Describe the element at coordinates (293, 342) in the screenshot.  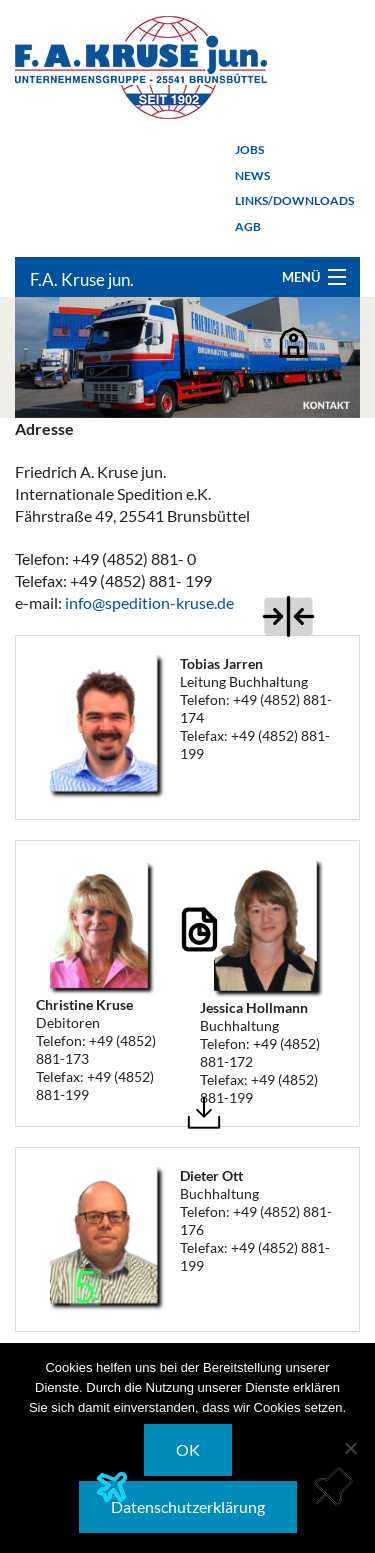
I see `view cottage or cabin rental listings` at that location.